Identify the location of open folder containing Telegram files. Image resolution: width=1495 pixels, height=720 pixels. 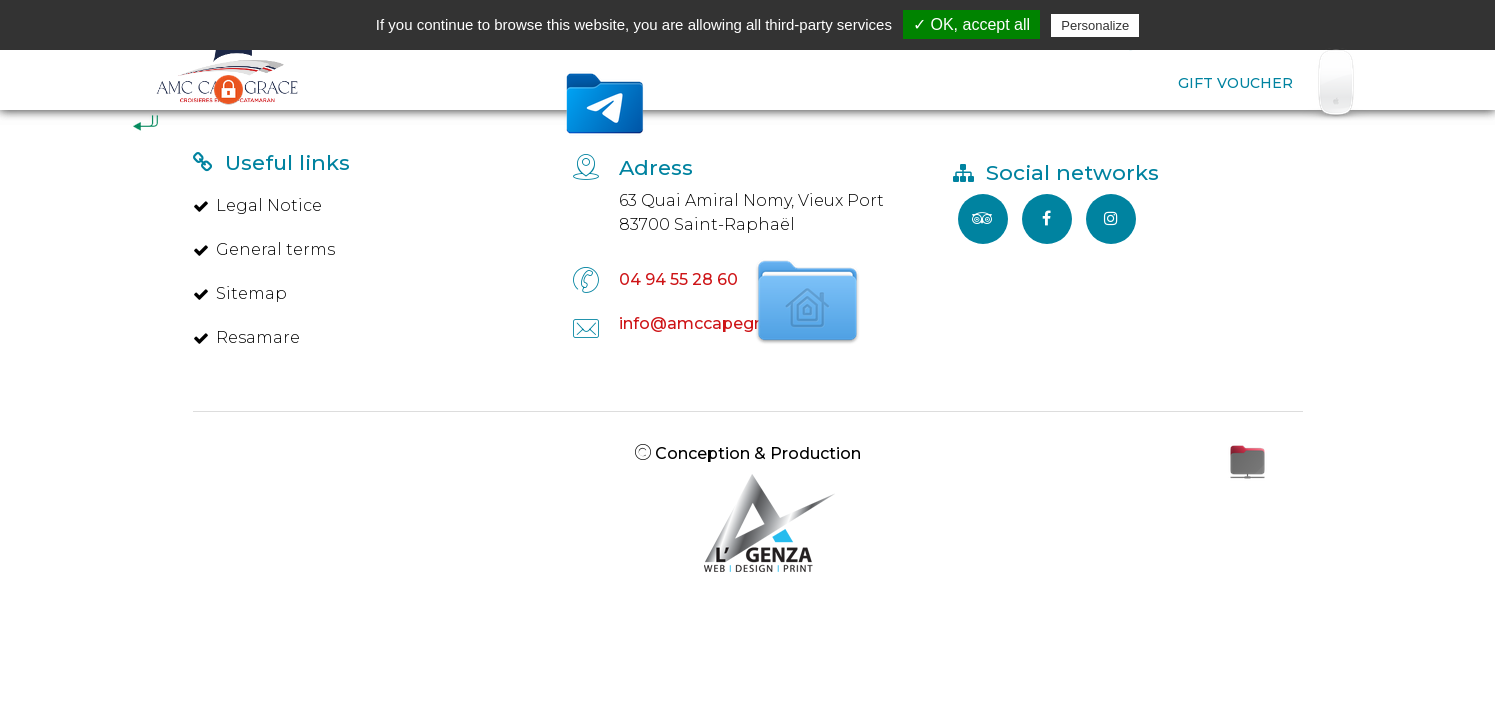
(604, 105).